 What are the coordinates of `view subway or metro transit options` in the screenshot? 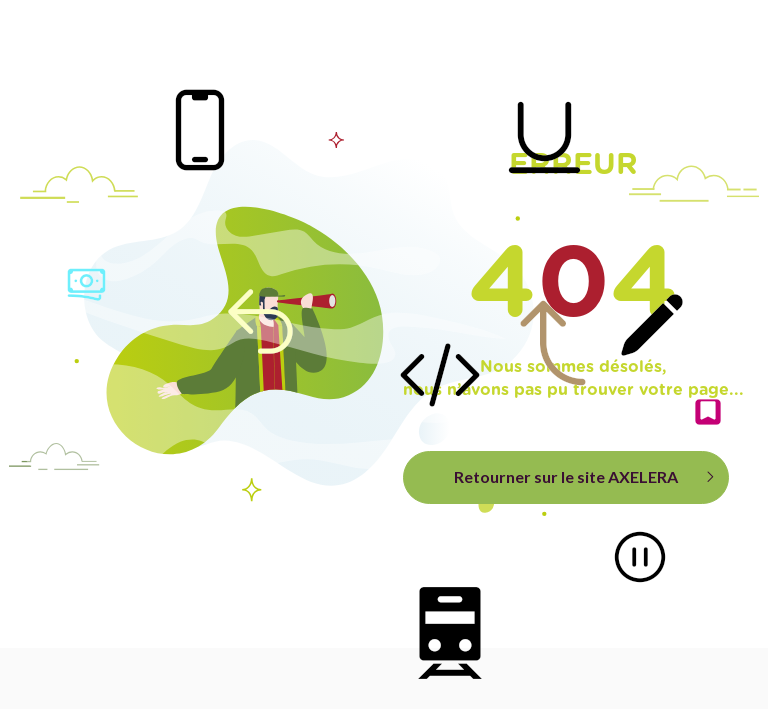 It's located at (450, 633).